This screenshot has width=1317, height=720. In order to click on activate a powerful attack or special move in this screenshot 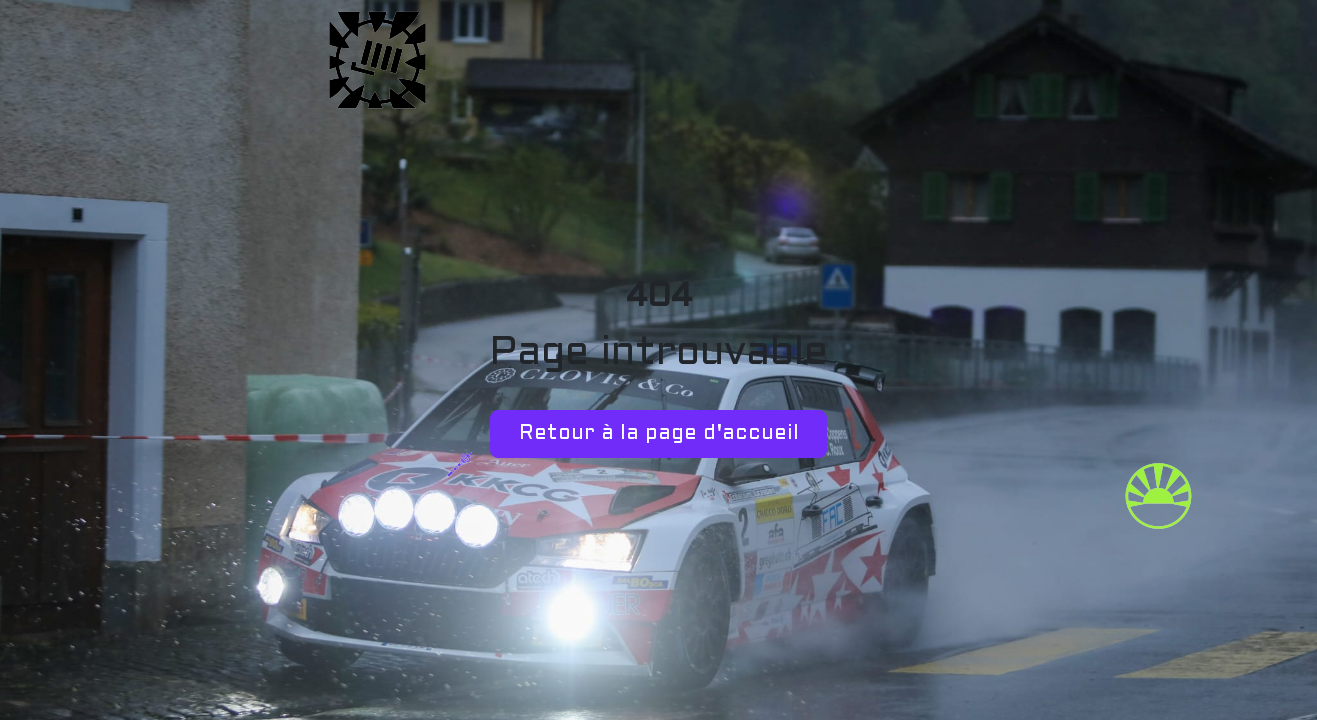, I will do `click(377, 60)`.